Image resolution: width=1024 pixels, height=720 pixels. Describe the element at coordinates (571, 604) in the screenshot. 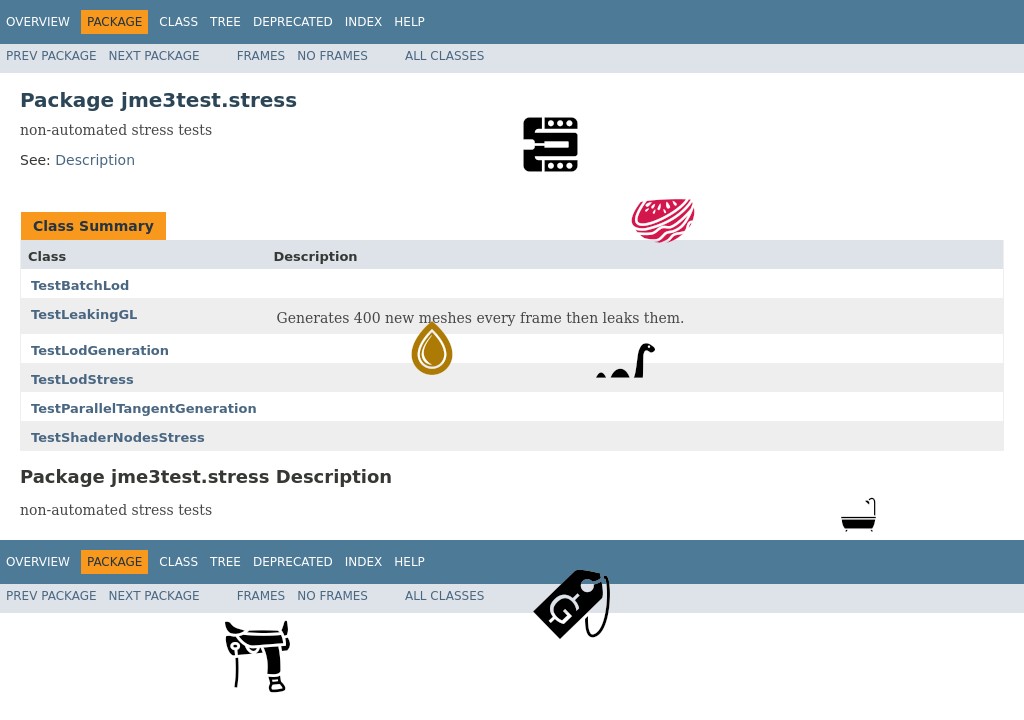

I see `view price or discount information` at that location.